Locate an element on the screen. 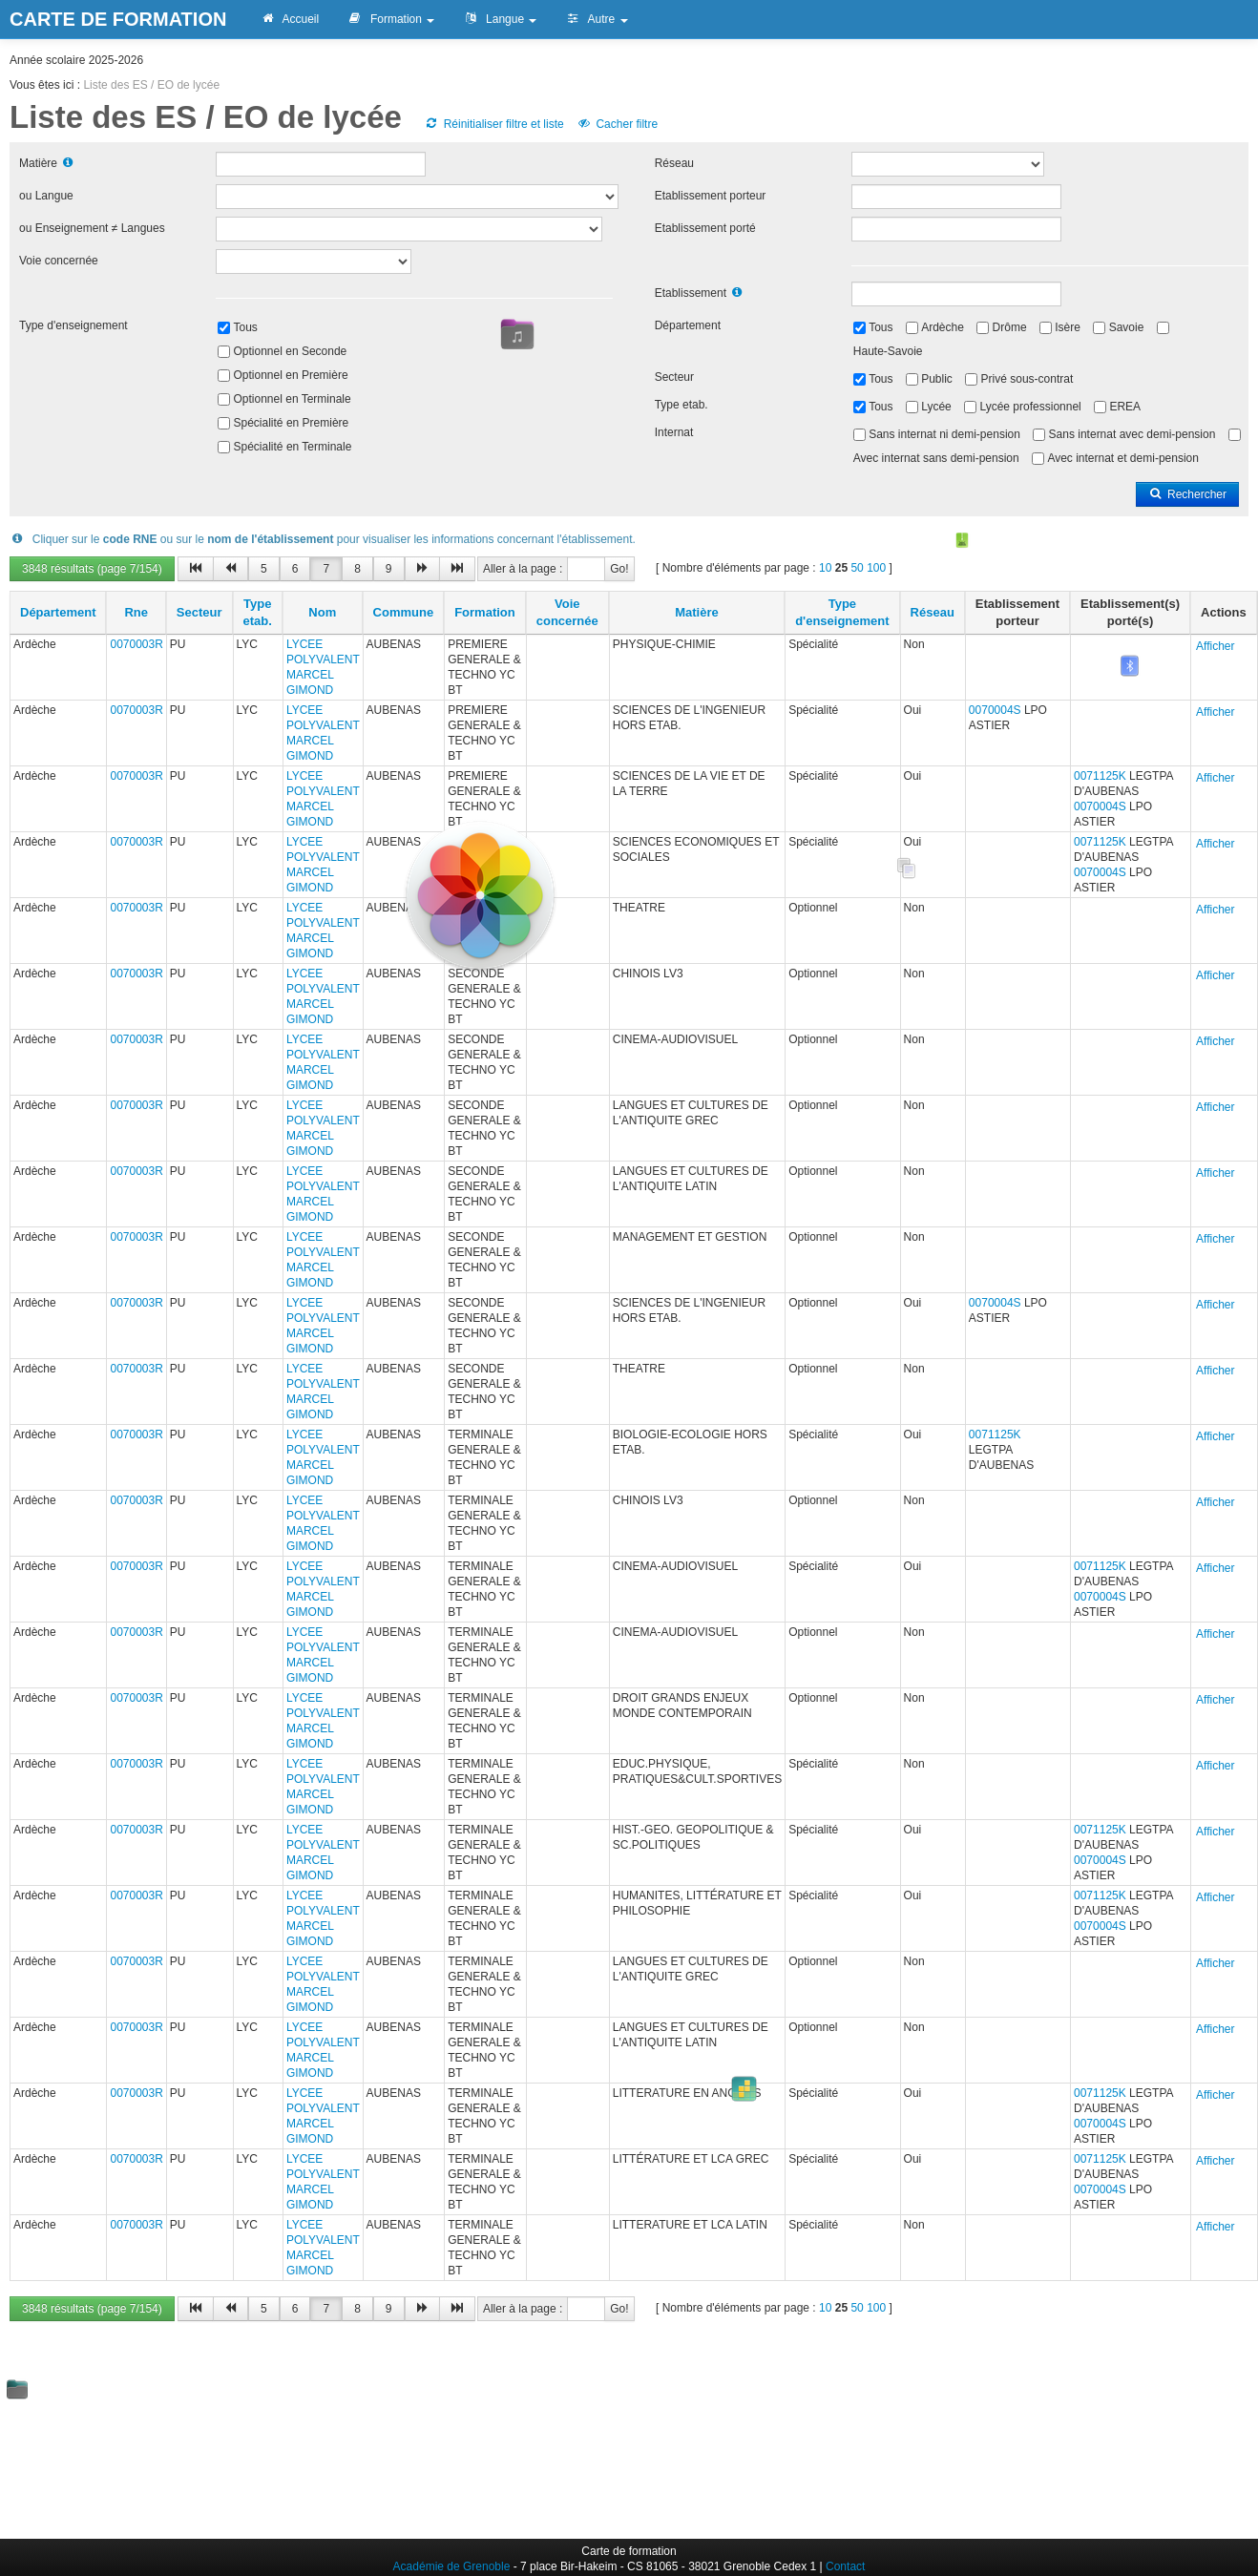 The height and width of the screenshot is (2576, 1258). an android application package file is located at coordinates (962, 540).